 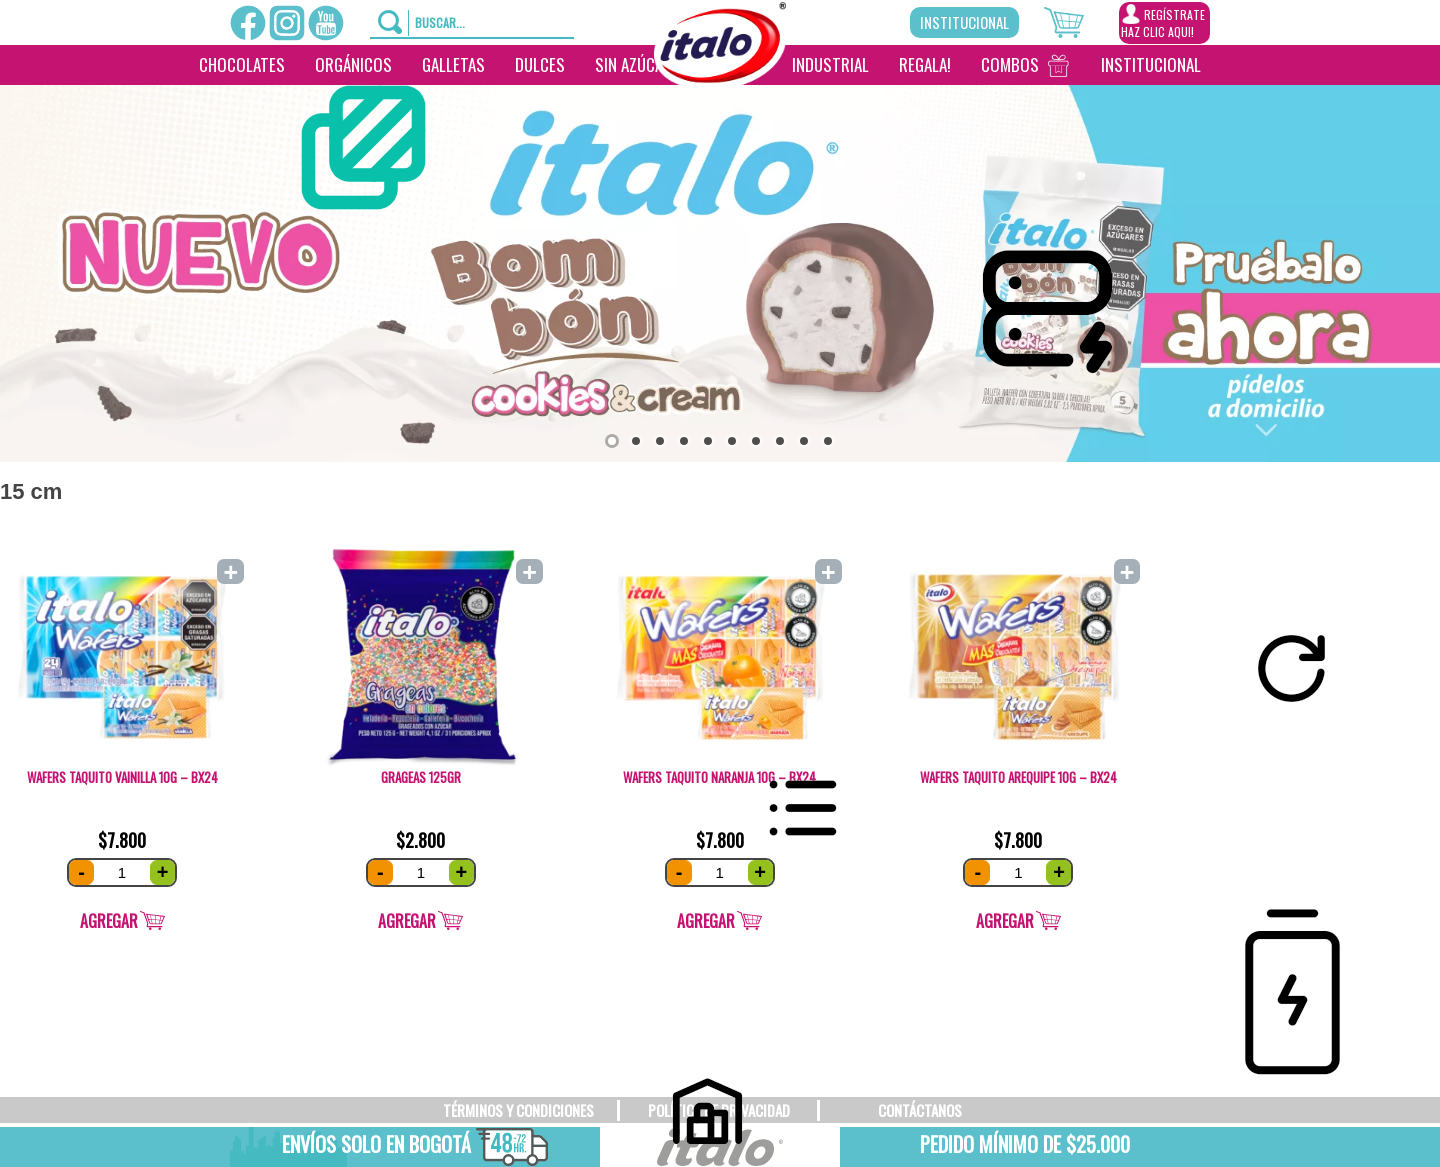 What do you see at coordinates (707, 1109) in the screenshot?
I see `access warehouse inventory` at bounding box center [707, 1109].